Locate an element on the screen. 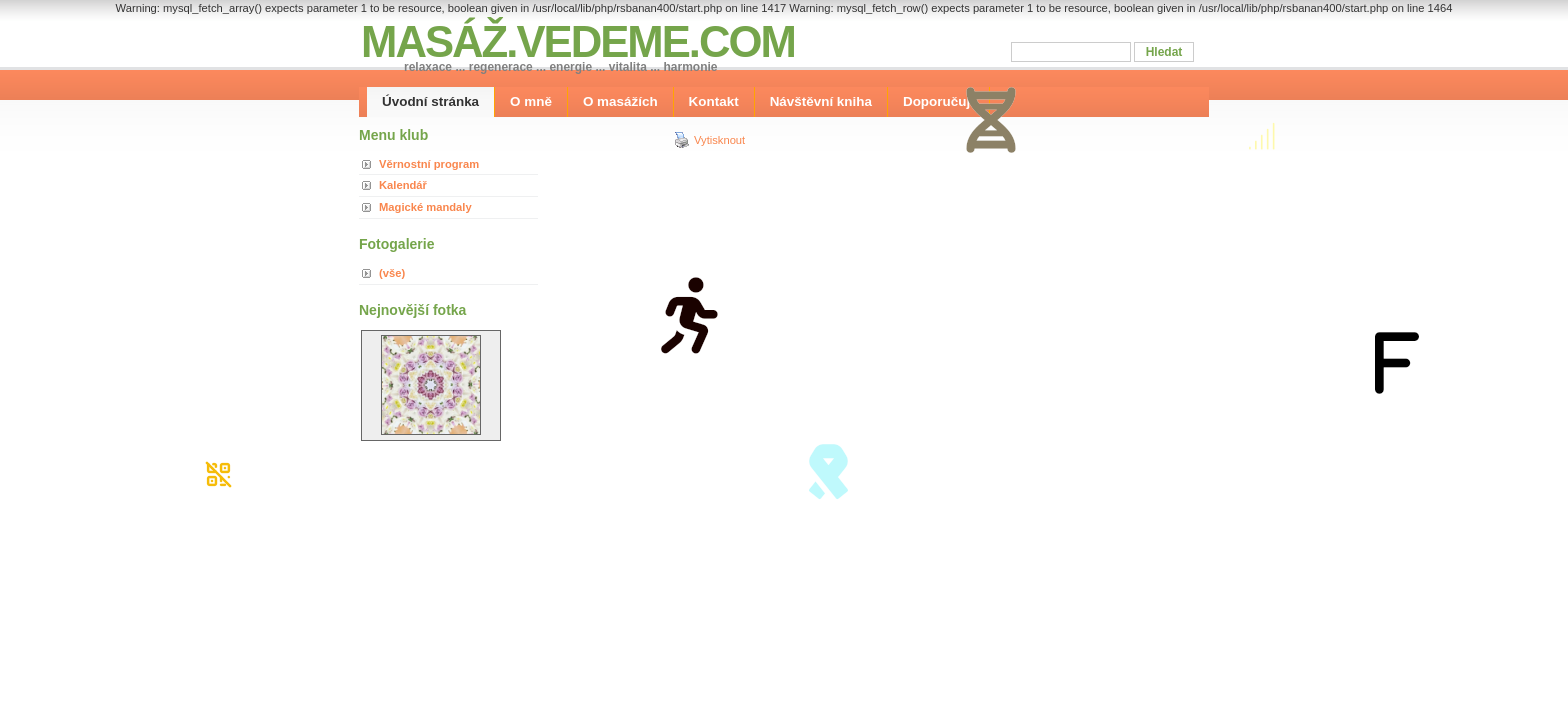 The width and height of the screenshot is (1568, 720). access genetics or DNA-related features is located at coordinates (991, 120).